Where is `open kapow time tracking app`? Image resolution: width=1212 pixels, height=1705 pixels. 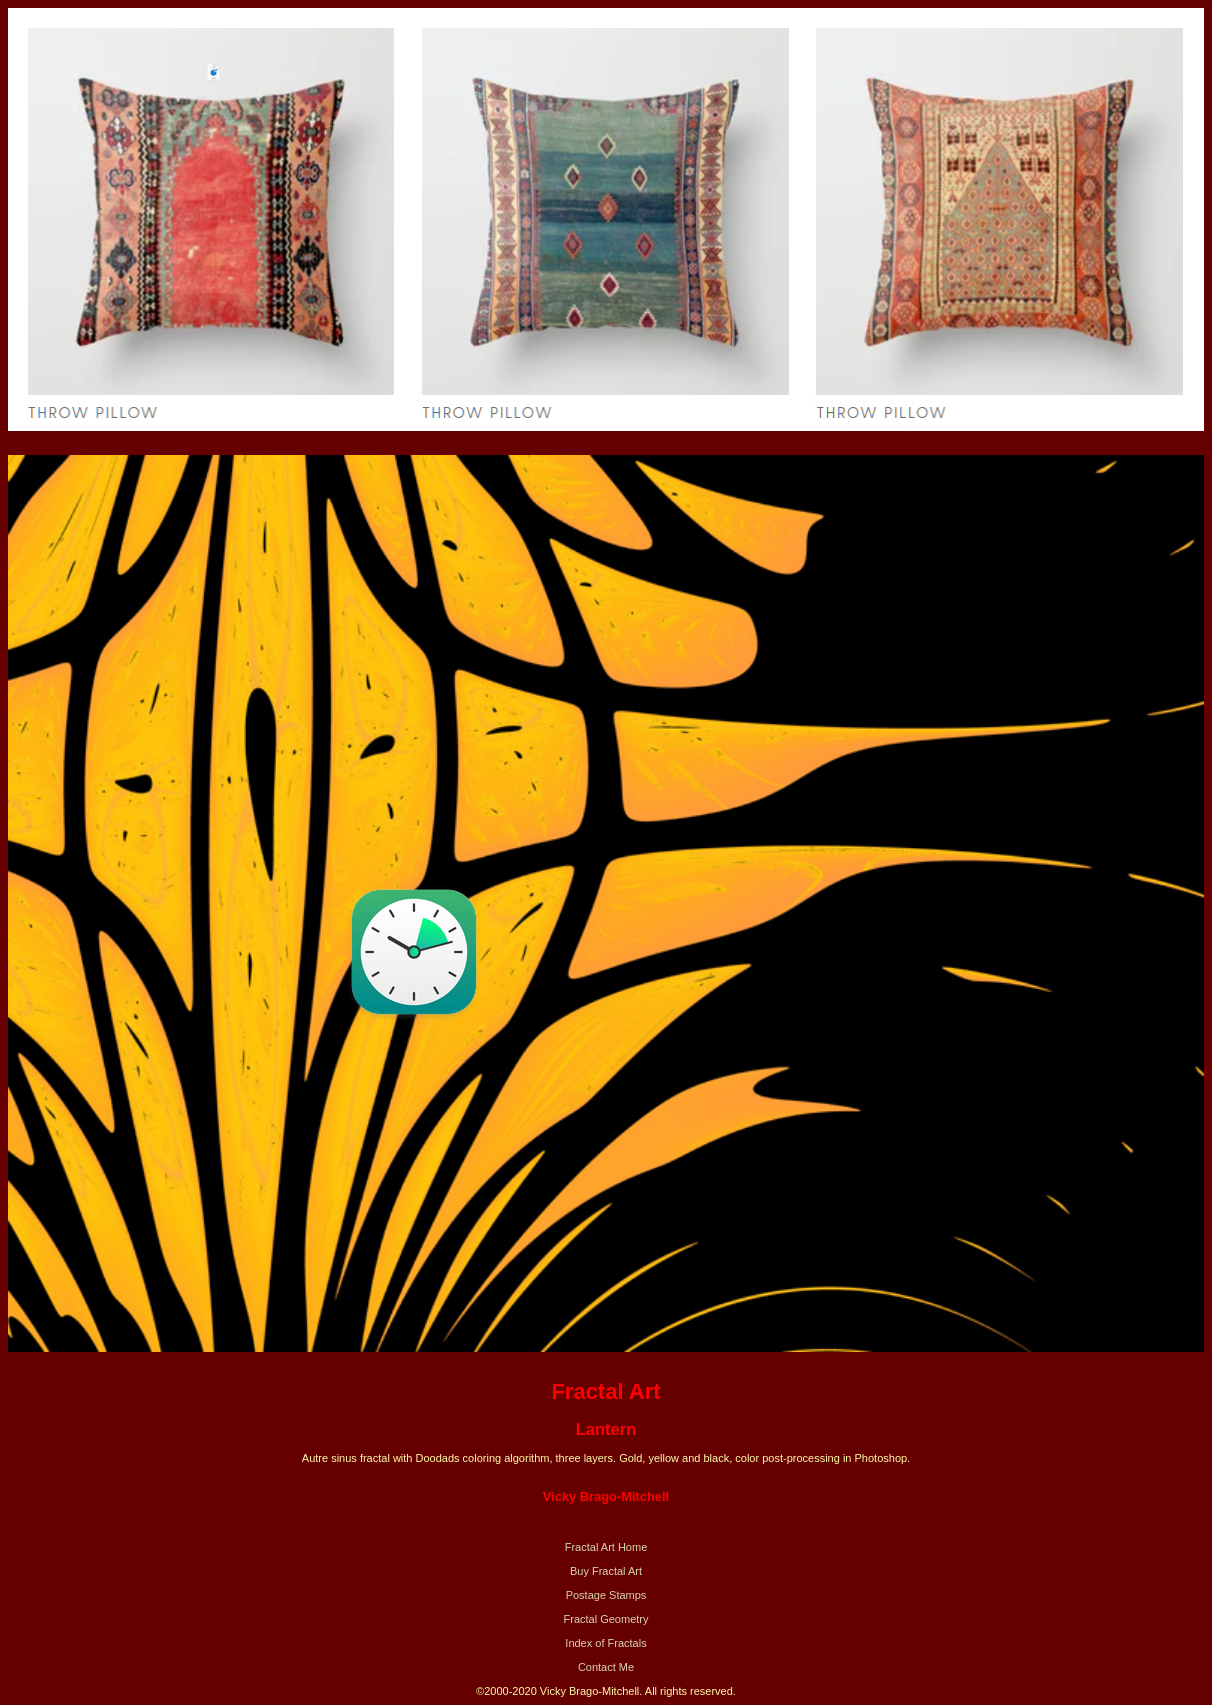
open kapow time tracking app is located at coordinates (414, 952).